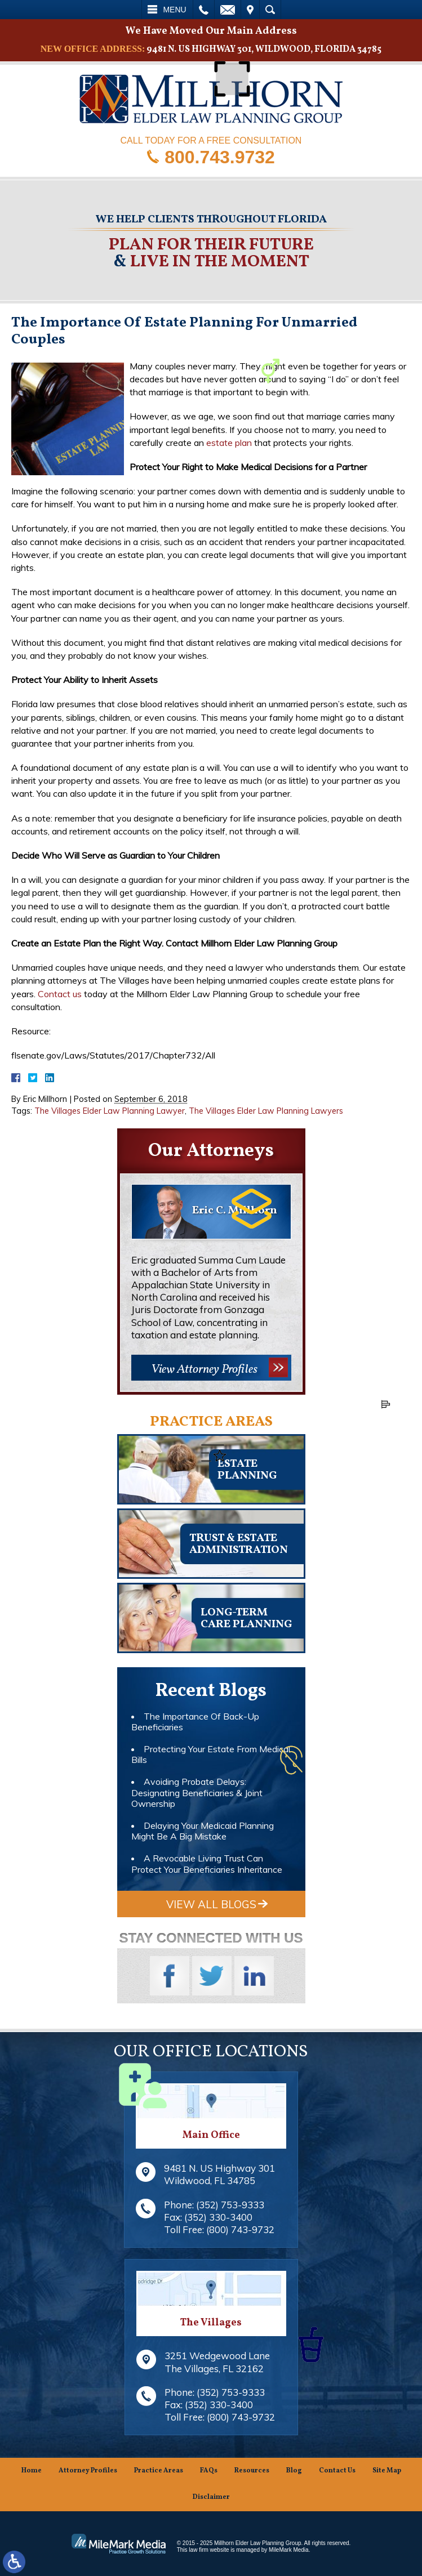 Image resolution: width=422 pixels, height=2576 pixels. What do you see at coordinates (212, 1453) in the screenshot?
I see `view your favorites list` at bounding box center [212, 1453].